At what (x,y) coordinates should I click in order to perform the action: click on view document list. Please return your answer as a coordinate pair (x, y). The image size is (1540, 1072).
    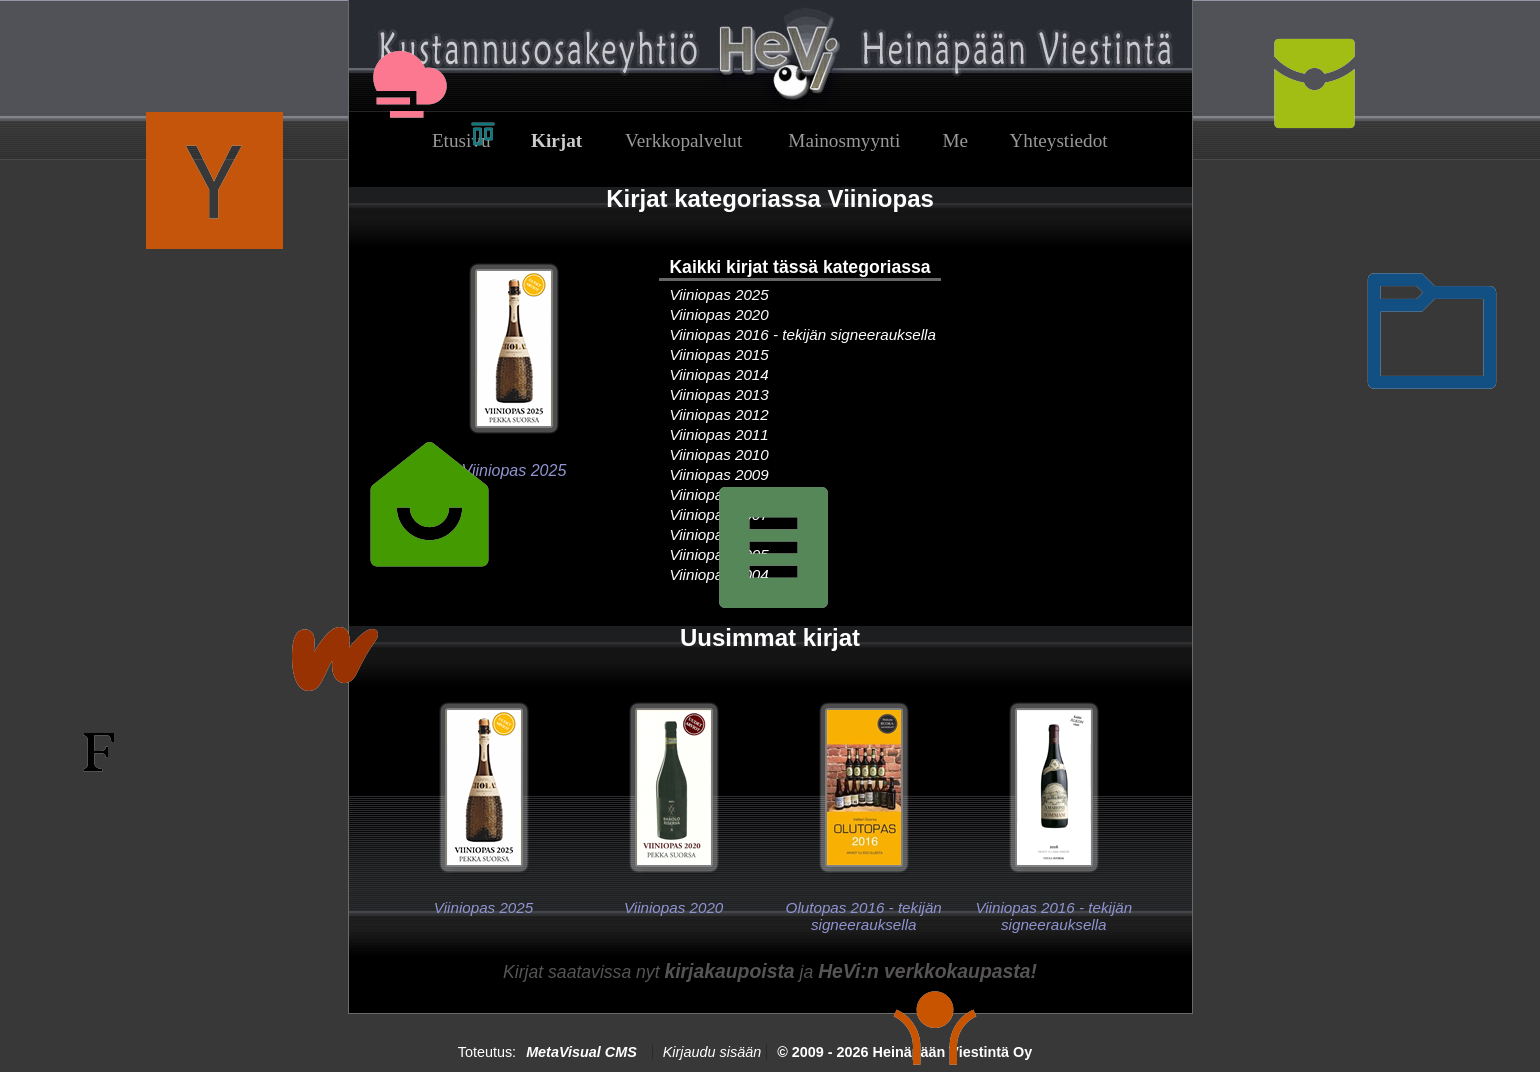
    Looking at the image, I should click on (773, 547).